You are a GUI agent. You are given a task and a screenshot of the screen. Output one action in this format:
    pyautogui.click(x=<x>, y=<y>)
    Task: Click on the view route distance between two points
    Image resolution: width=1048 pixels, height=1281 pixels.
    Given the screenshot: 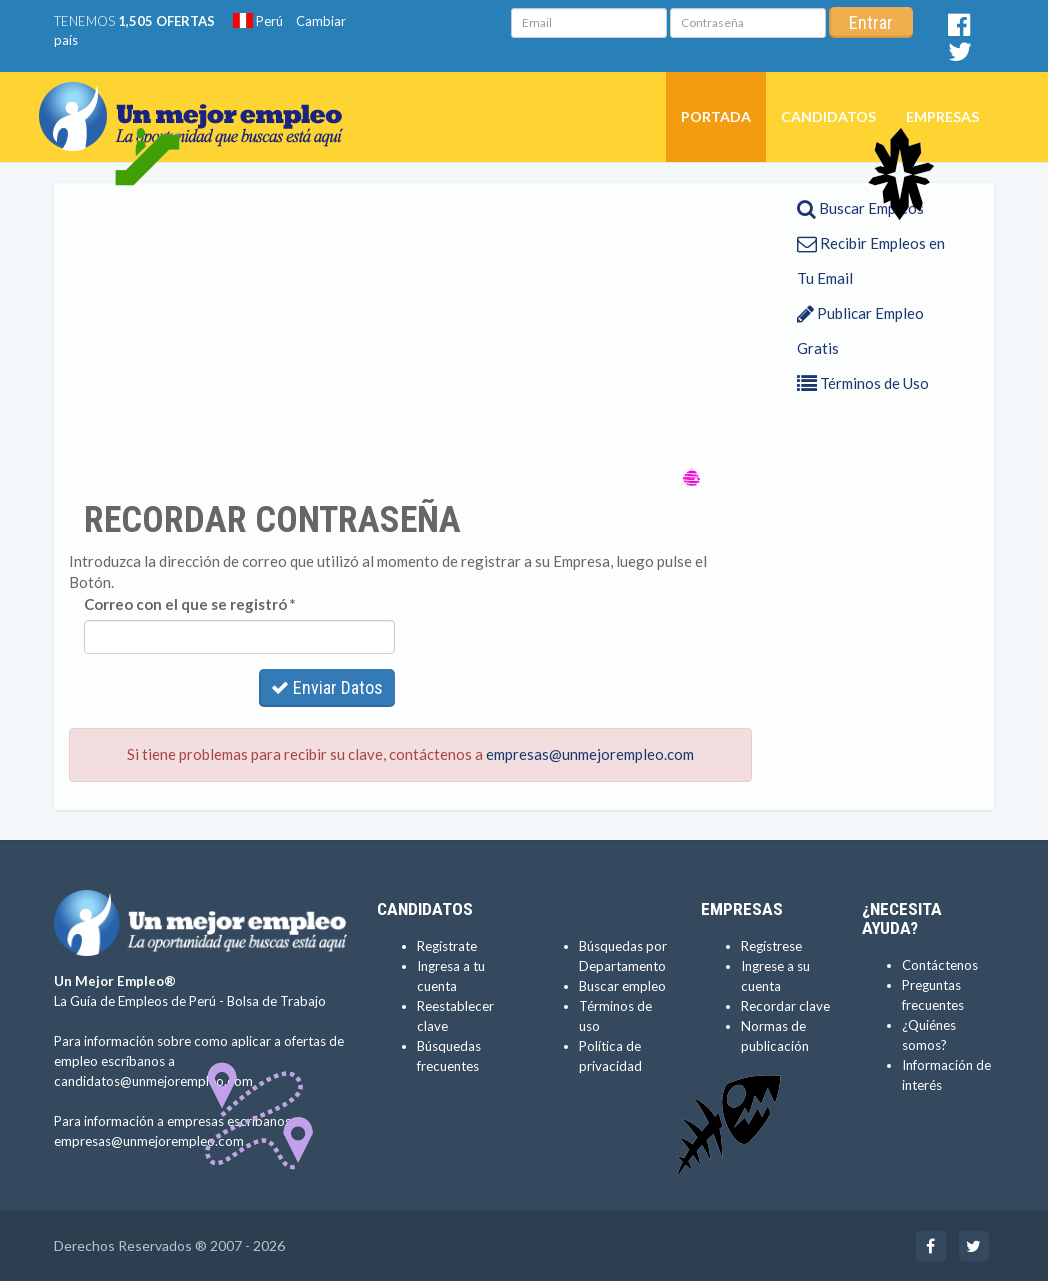 What is the action you would take?
    pyautogui.click(x=259, y=1116)
    